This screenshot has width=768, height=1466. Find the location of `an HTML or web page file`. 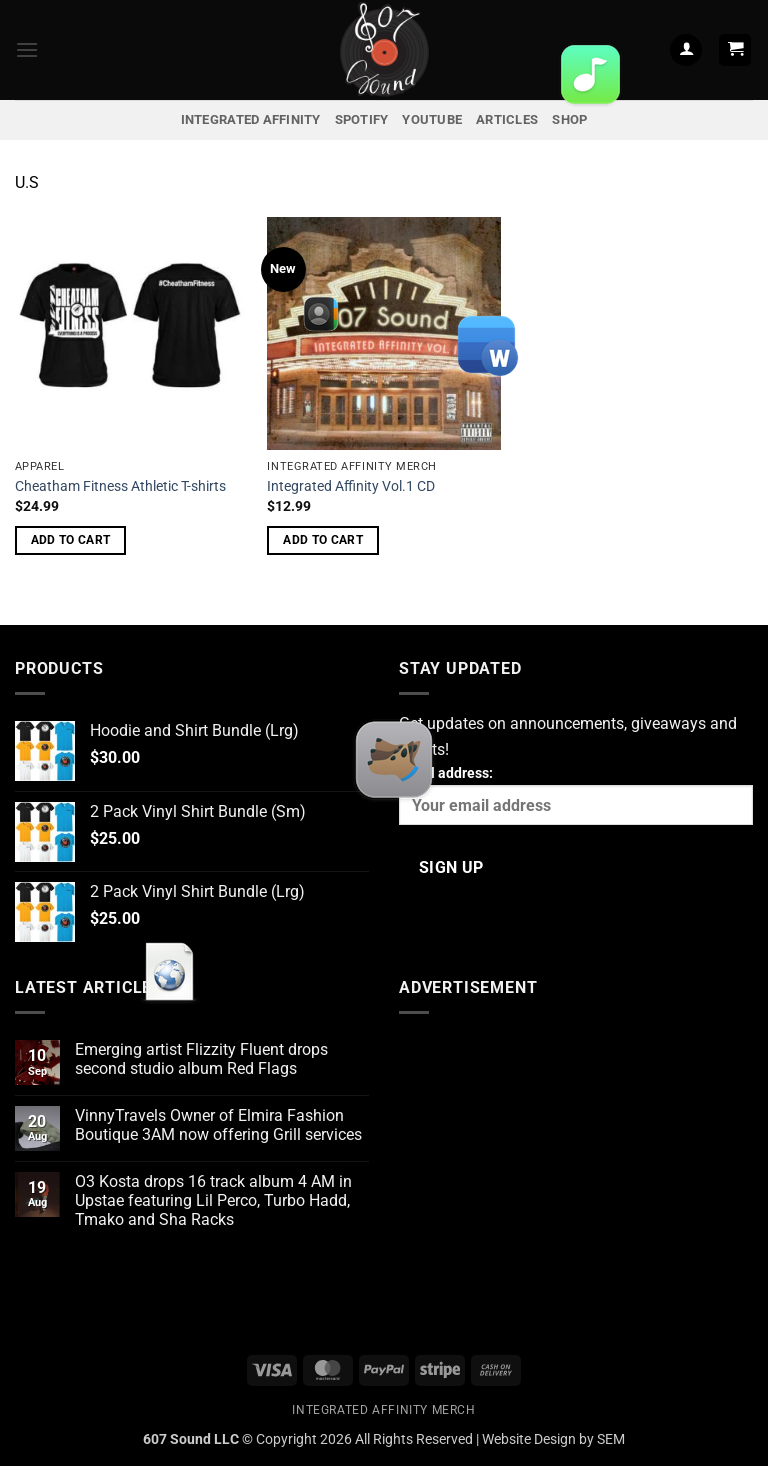

an HTML or web page file is located at coordinates (170, 971).